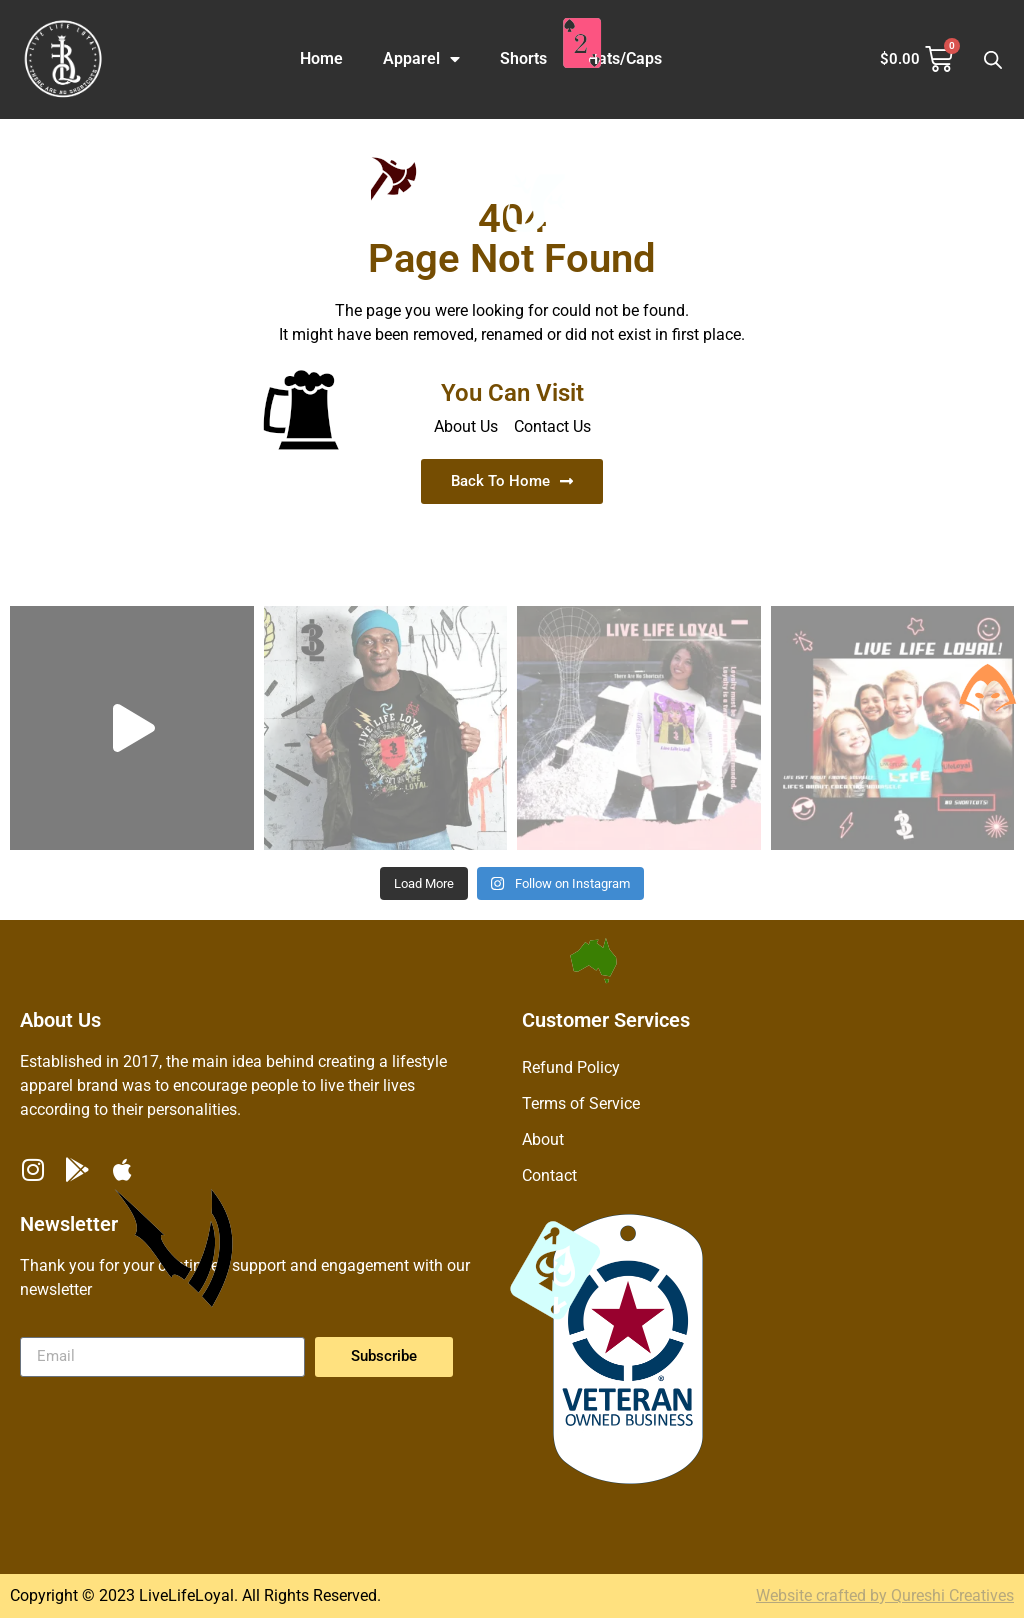 Image resolution: width=1024 pixels, height=1618 pixels. Describe the element at coordinates (302, 410) in the screenshot. I see `access a tavern or pub location in-game` at that location.